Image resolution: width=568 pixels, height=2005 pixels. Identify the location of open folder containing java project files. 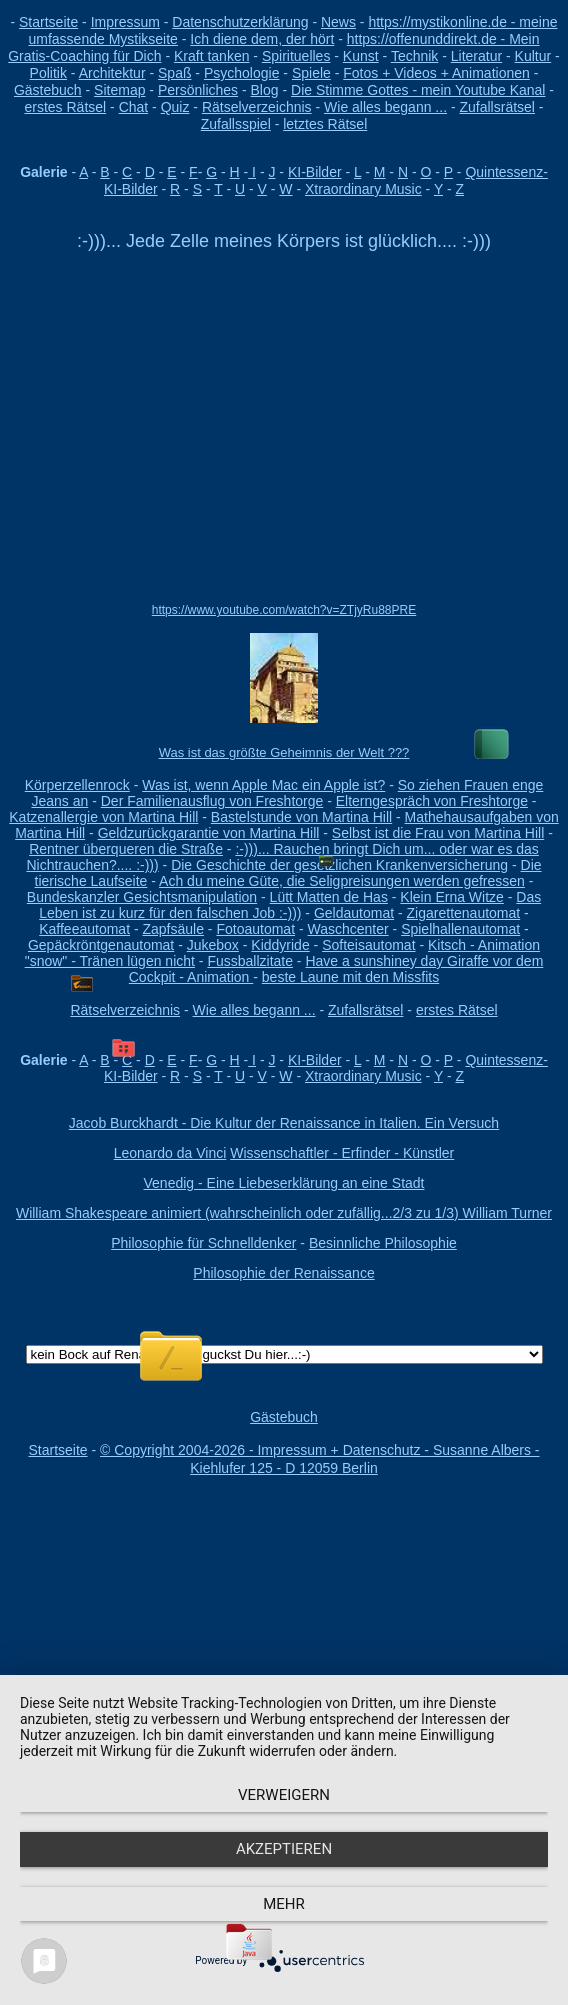
(249, 1943).